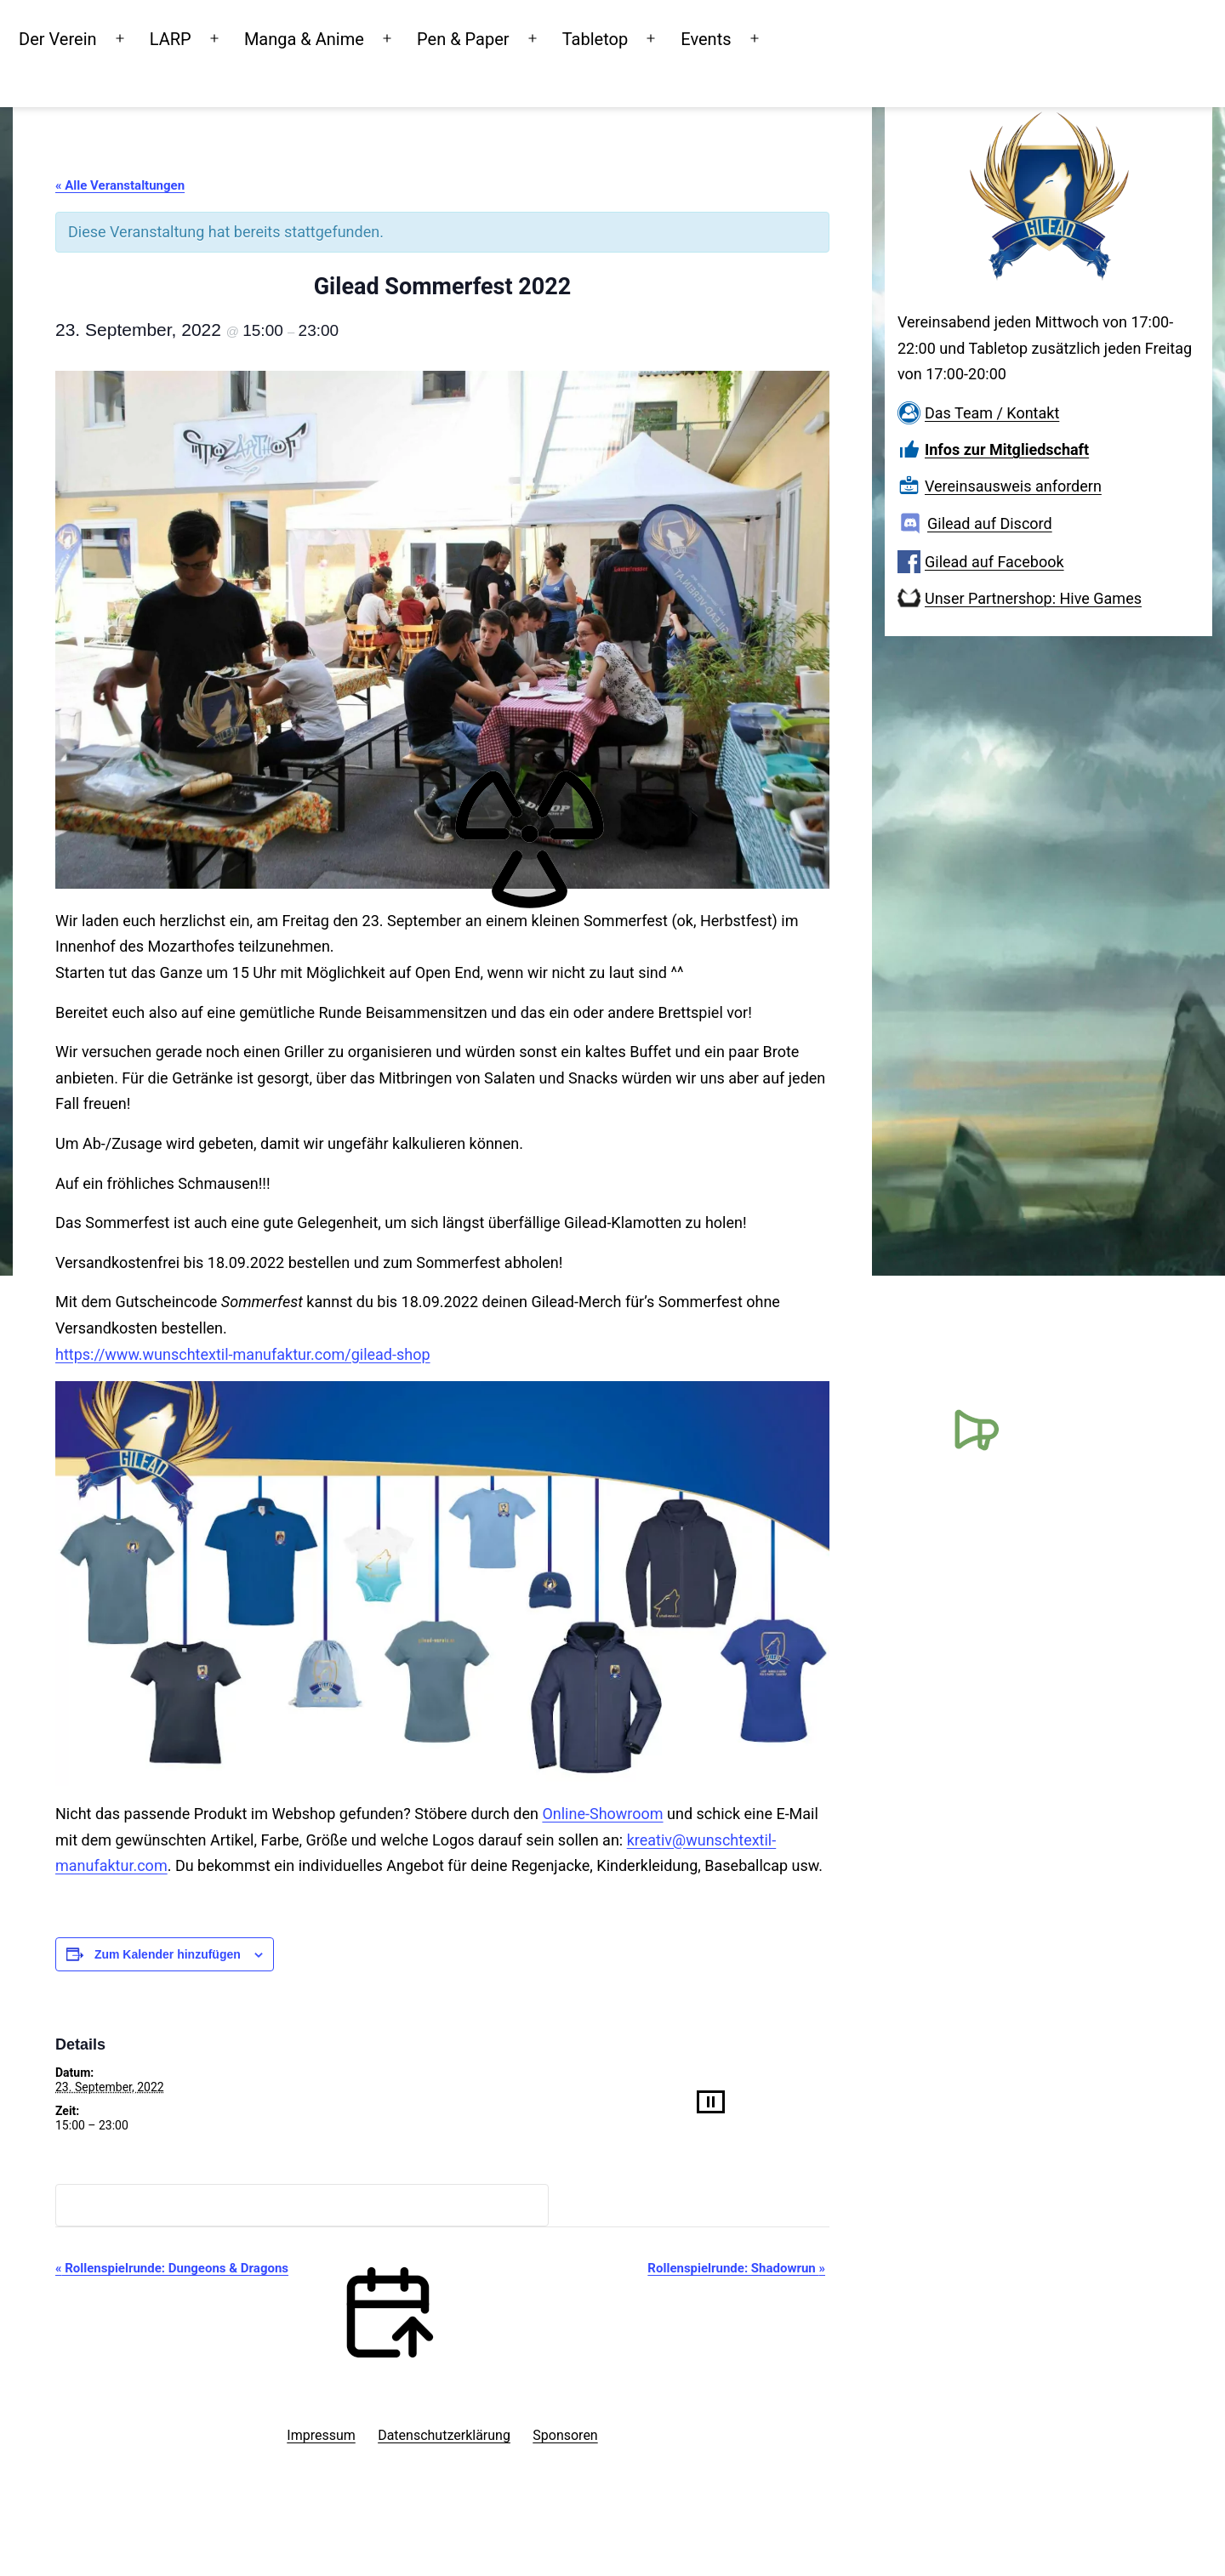 Image resolution: width=1225 pixels, height=2576 pixels. What do you see at coordinates (529, 833) in the screenshot?
I see `indicates radioactive or hazardous material warning` at bounding box center [529, 833].